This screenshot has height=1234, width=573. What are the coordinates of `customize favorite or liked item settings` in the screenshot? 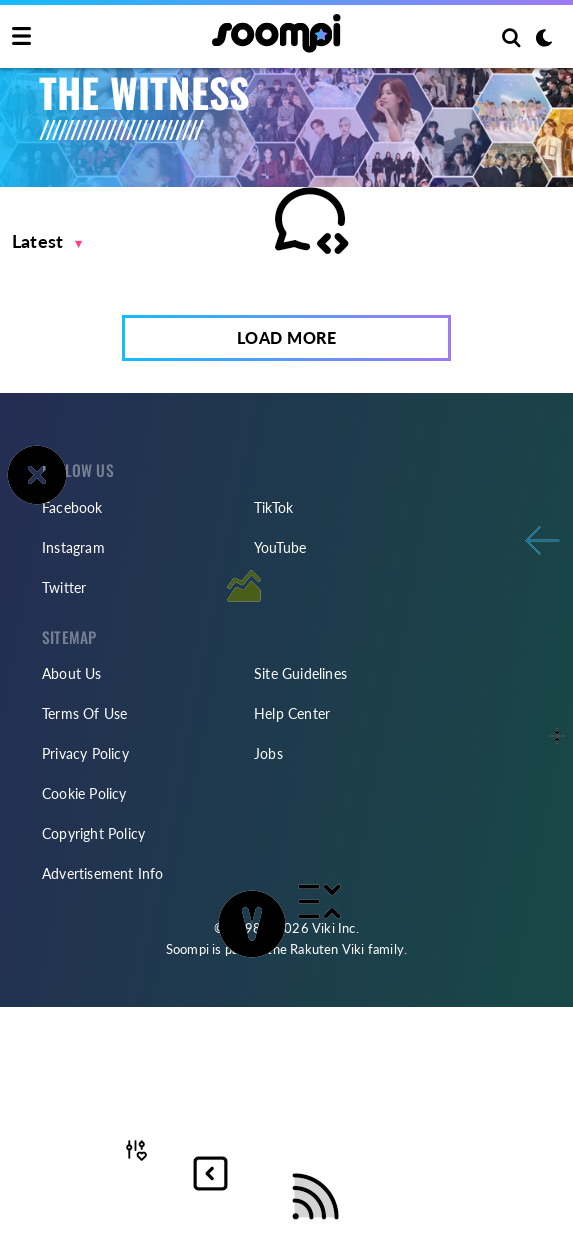 It's located at (135, 1149).